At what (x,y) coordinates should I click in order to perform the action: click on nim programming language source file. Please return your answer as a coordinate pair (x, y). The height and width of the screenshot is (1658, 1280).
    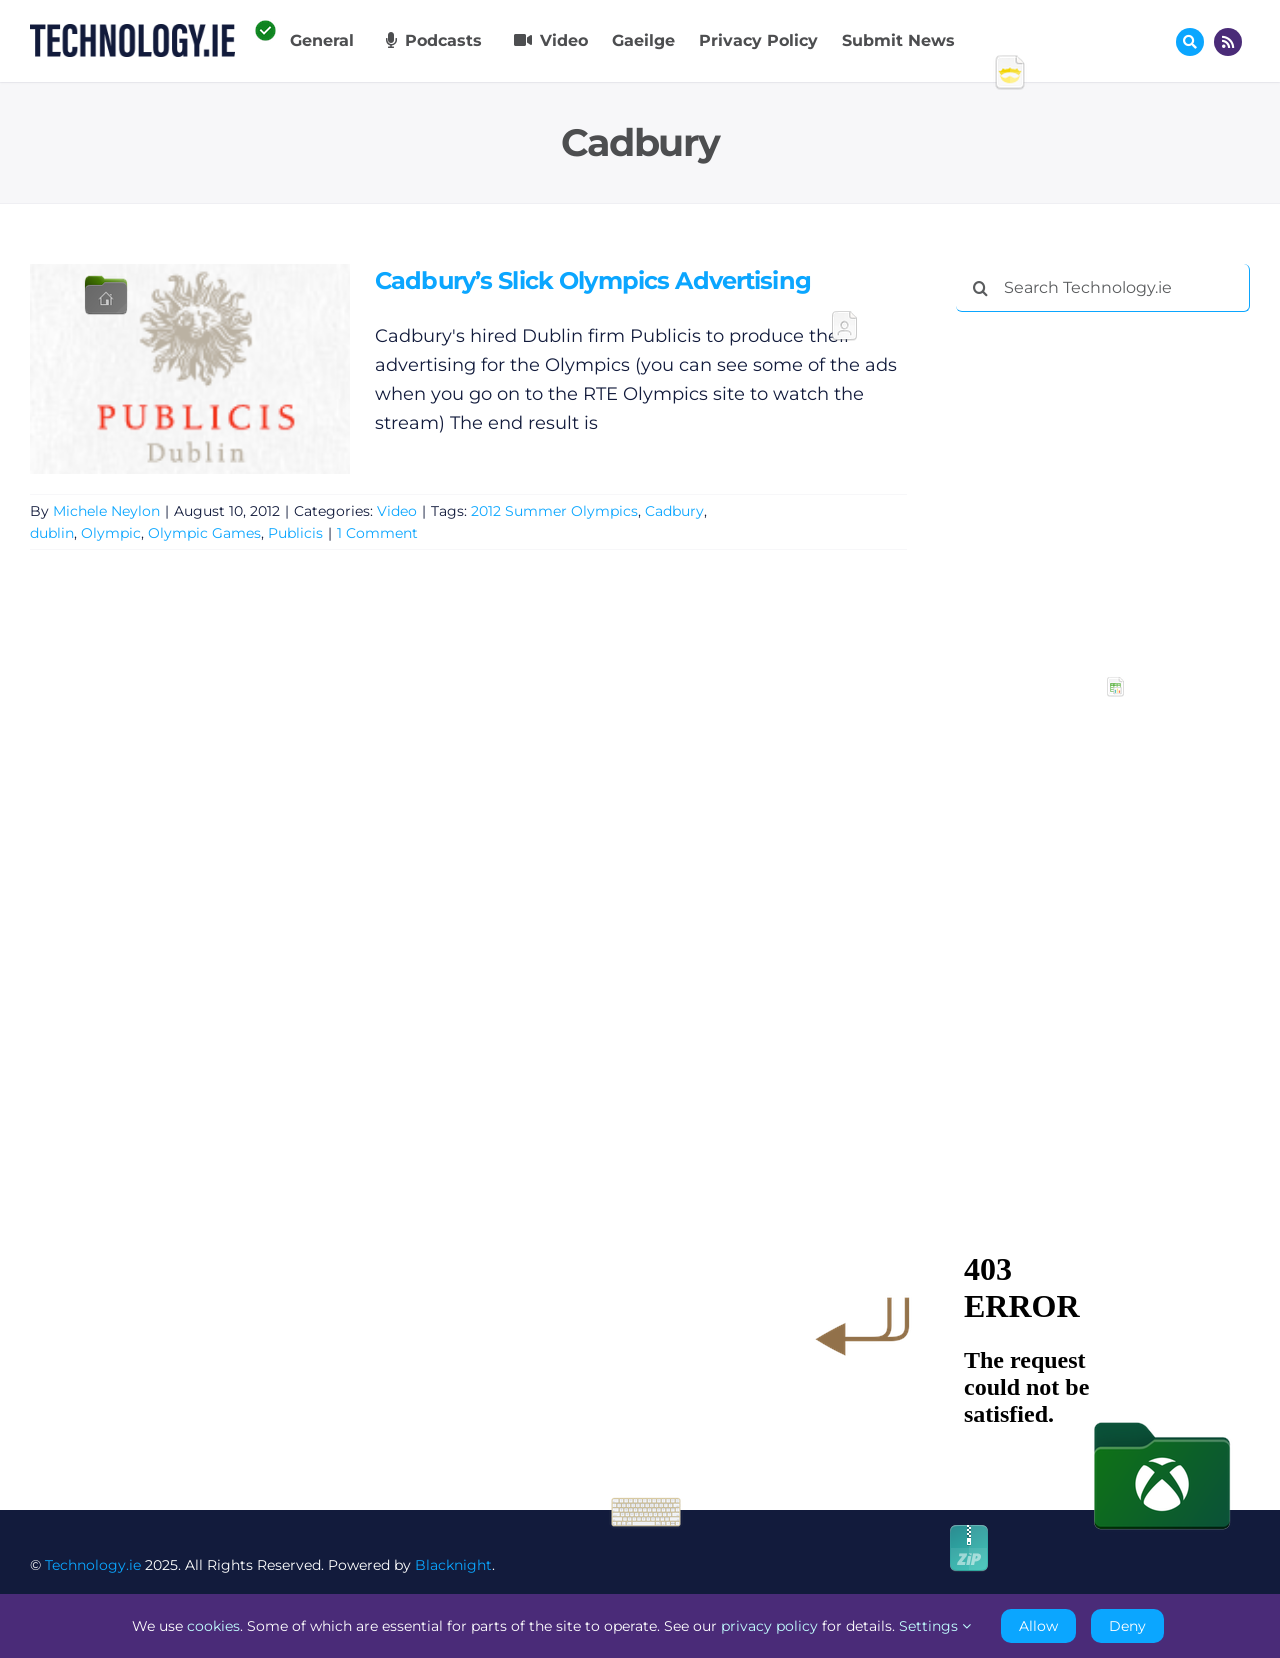
    Looking at the image, I should click on (1010, 72).